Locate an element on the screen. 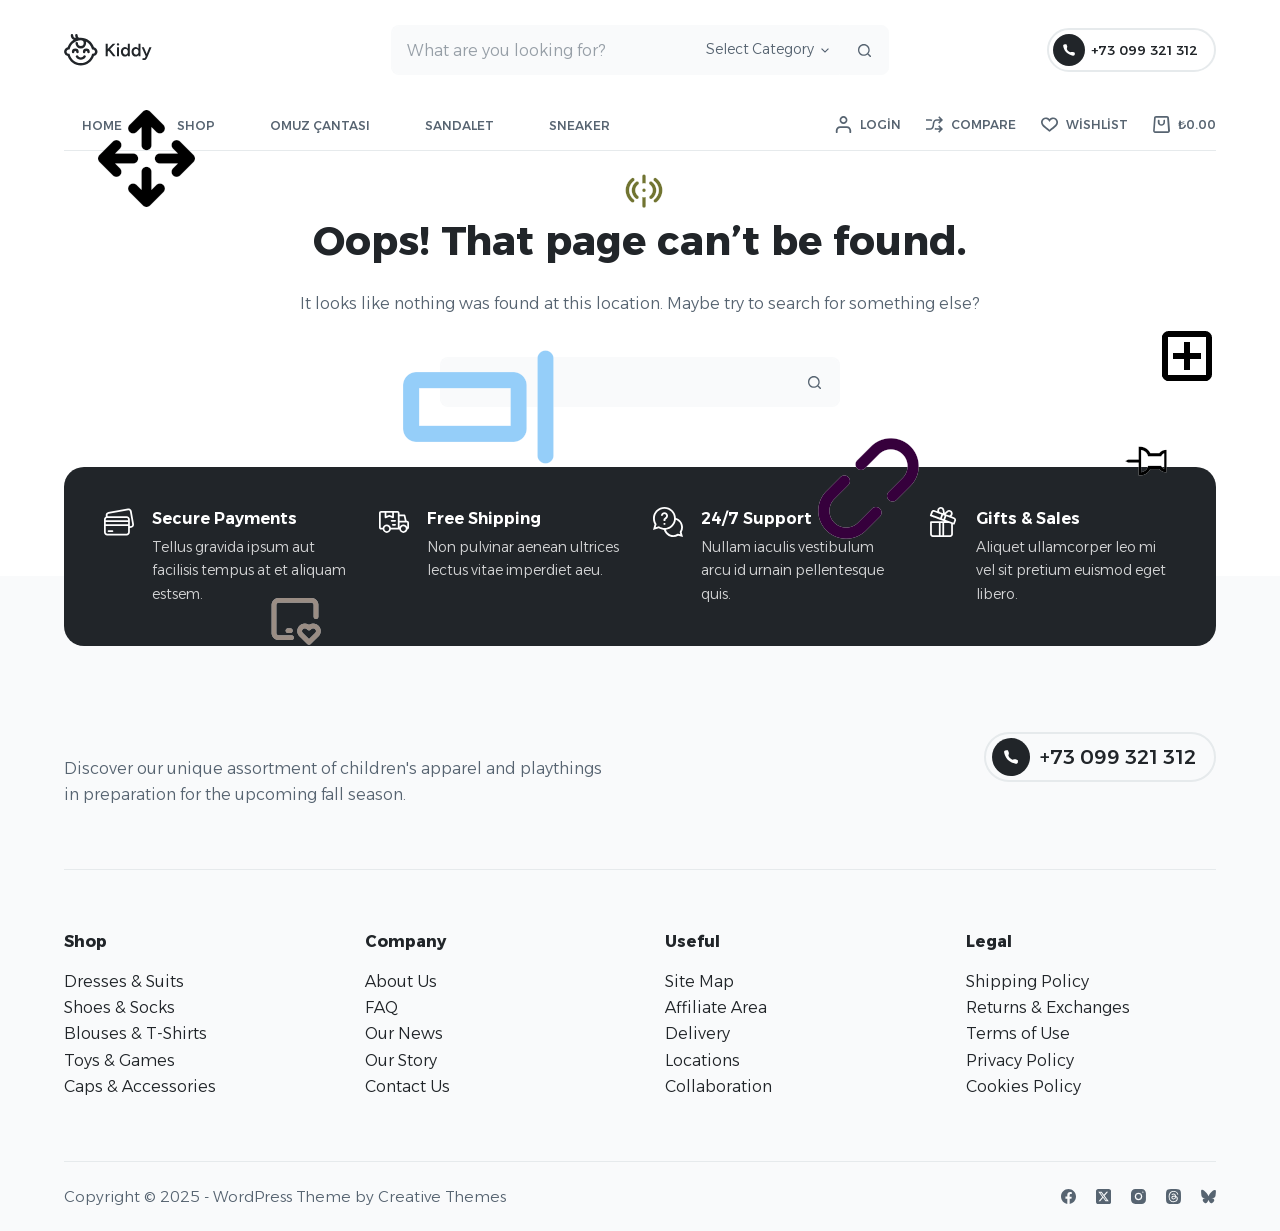 The image size is (1280, 1231). expand to fullscreen mode is located at coordinates (146, 158).